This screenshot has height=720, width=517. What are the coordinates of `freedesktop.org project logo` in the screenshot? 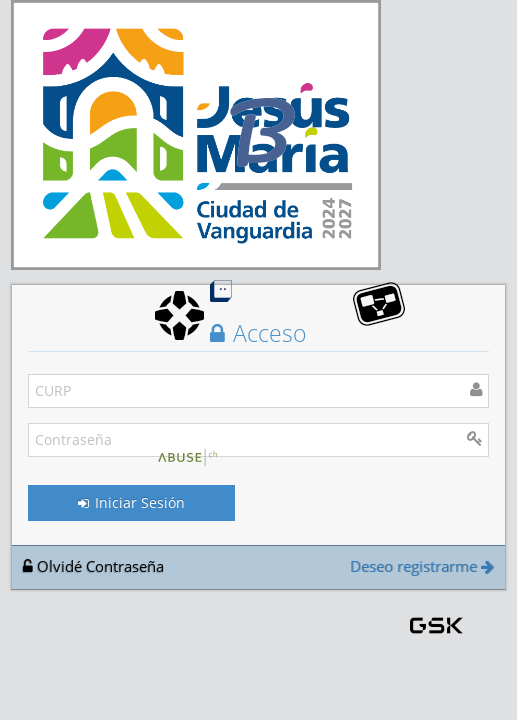 It's located at (379, 304).